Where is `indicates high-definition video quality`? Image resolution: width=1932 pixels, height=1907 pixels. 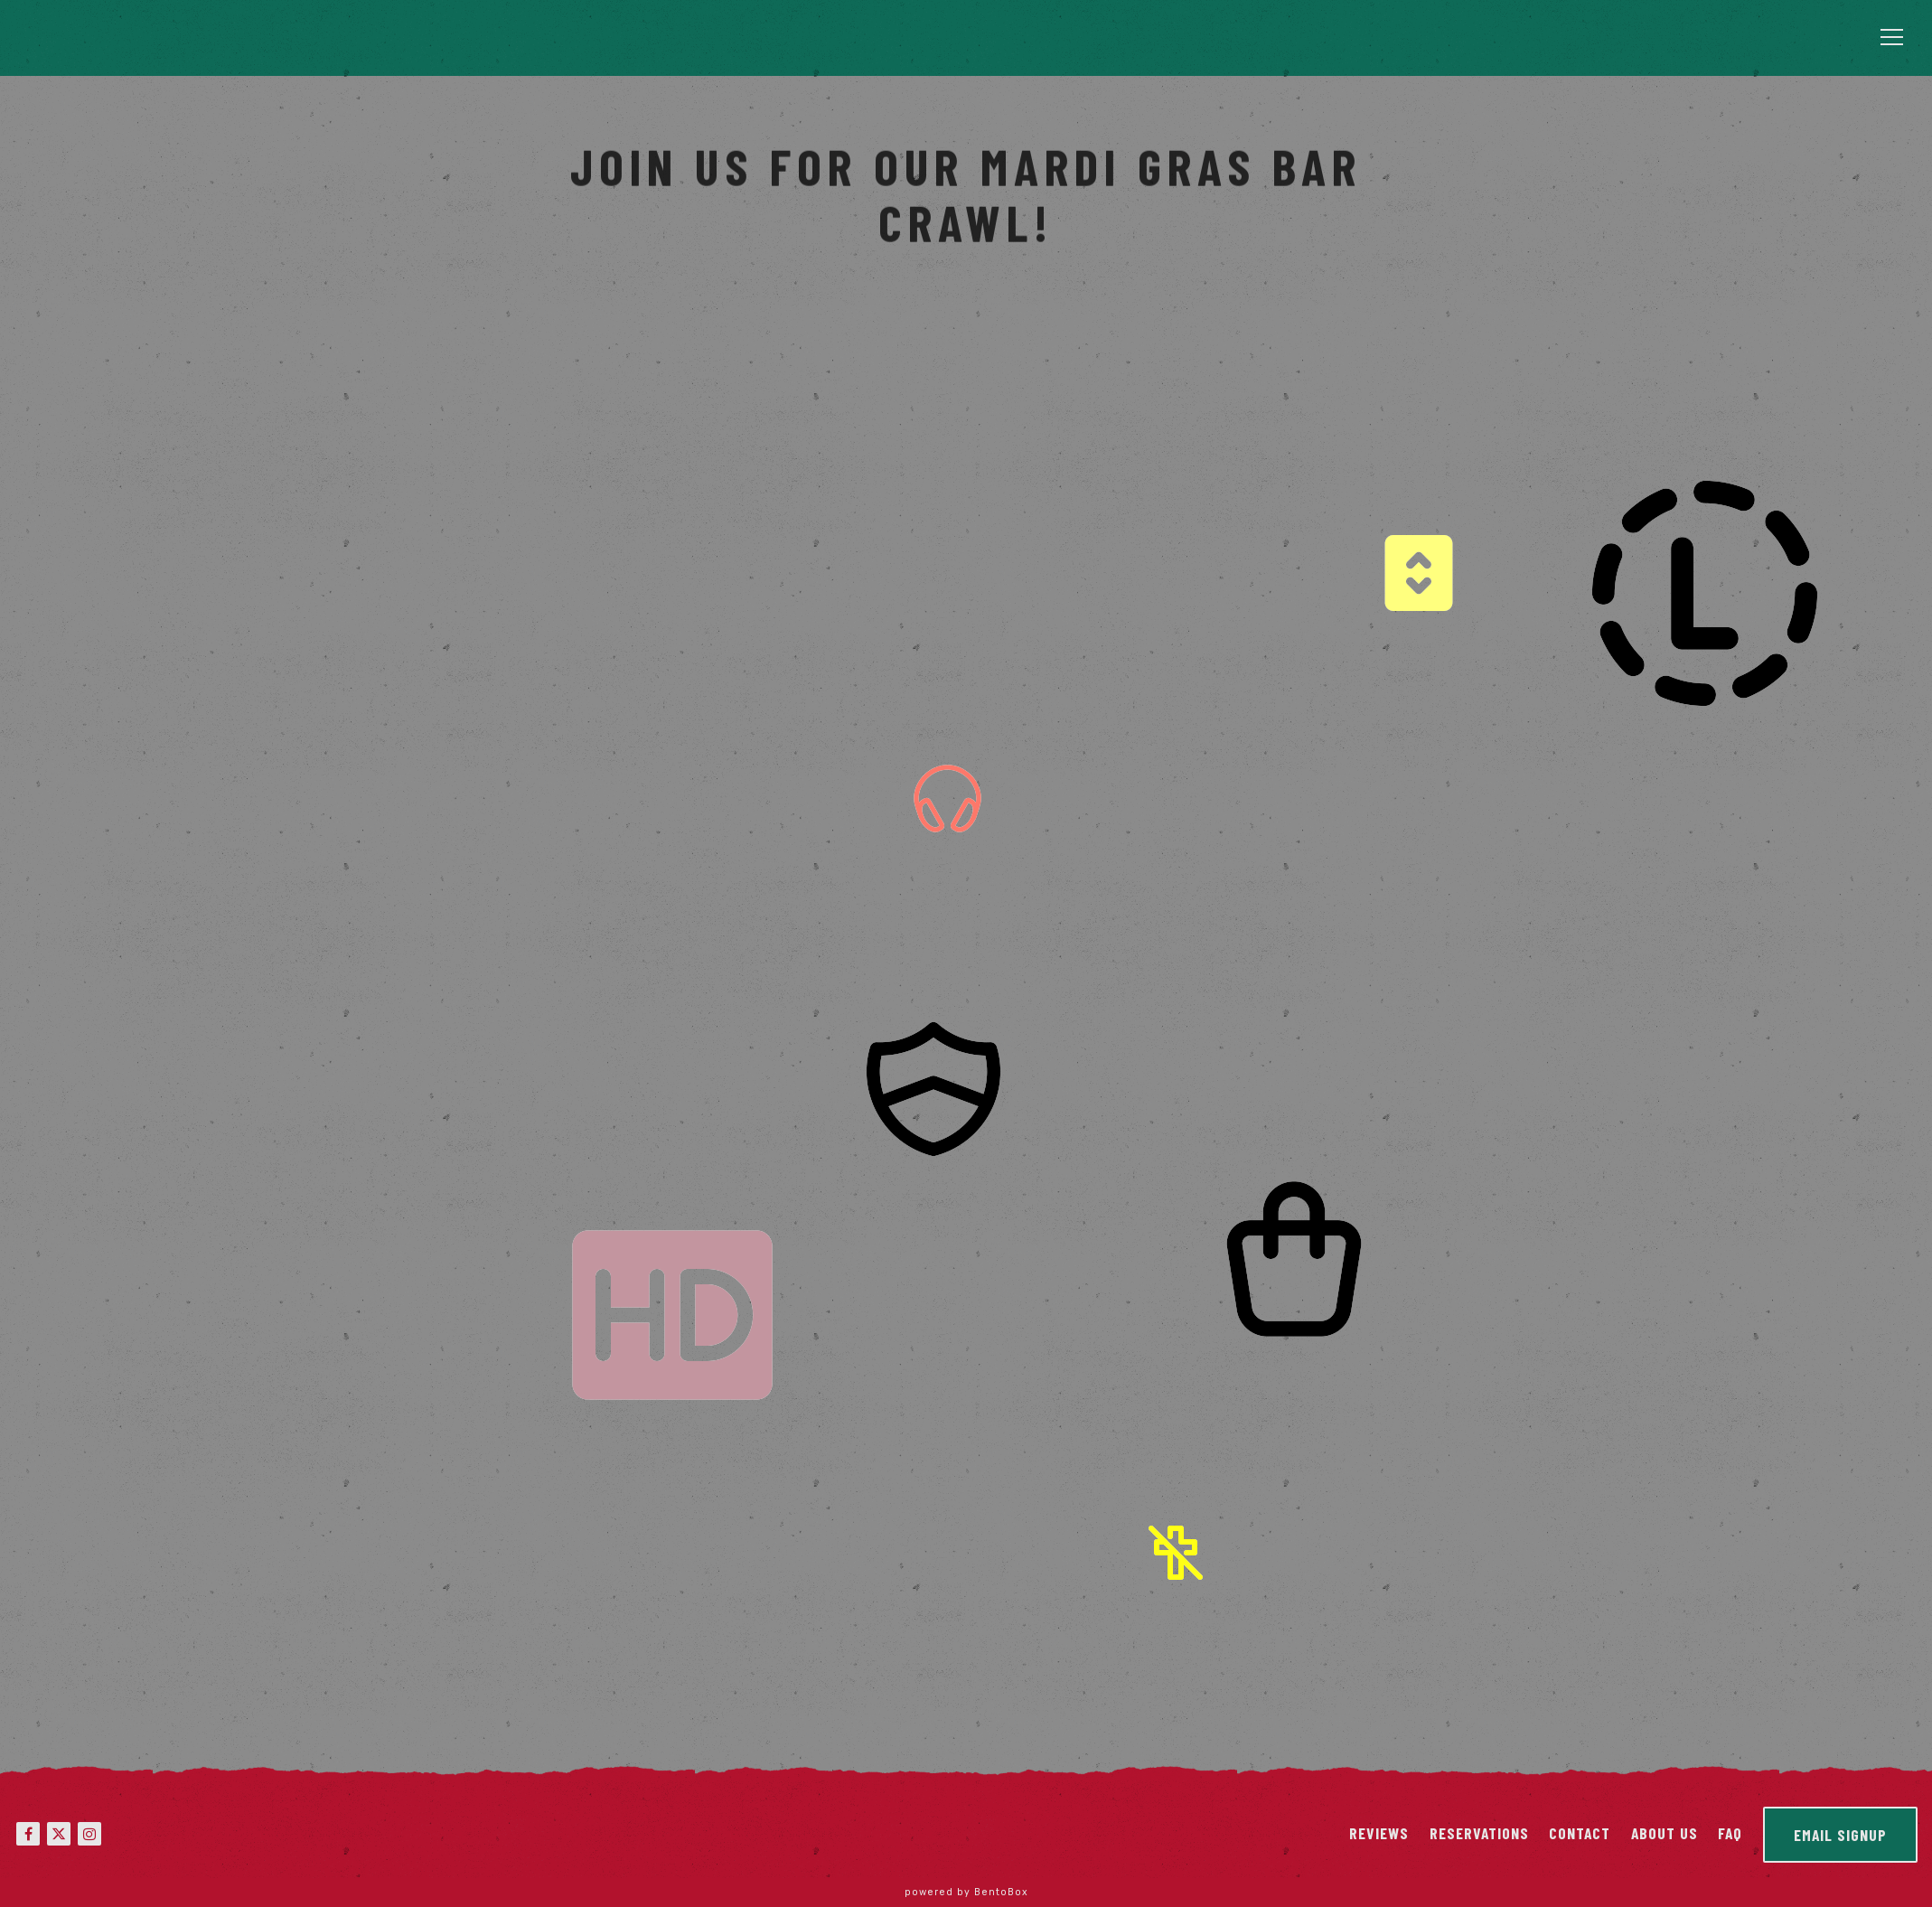 indicates high-definition video quality is located at coordinates (672, 1315).